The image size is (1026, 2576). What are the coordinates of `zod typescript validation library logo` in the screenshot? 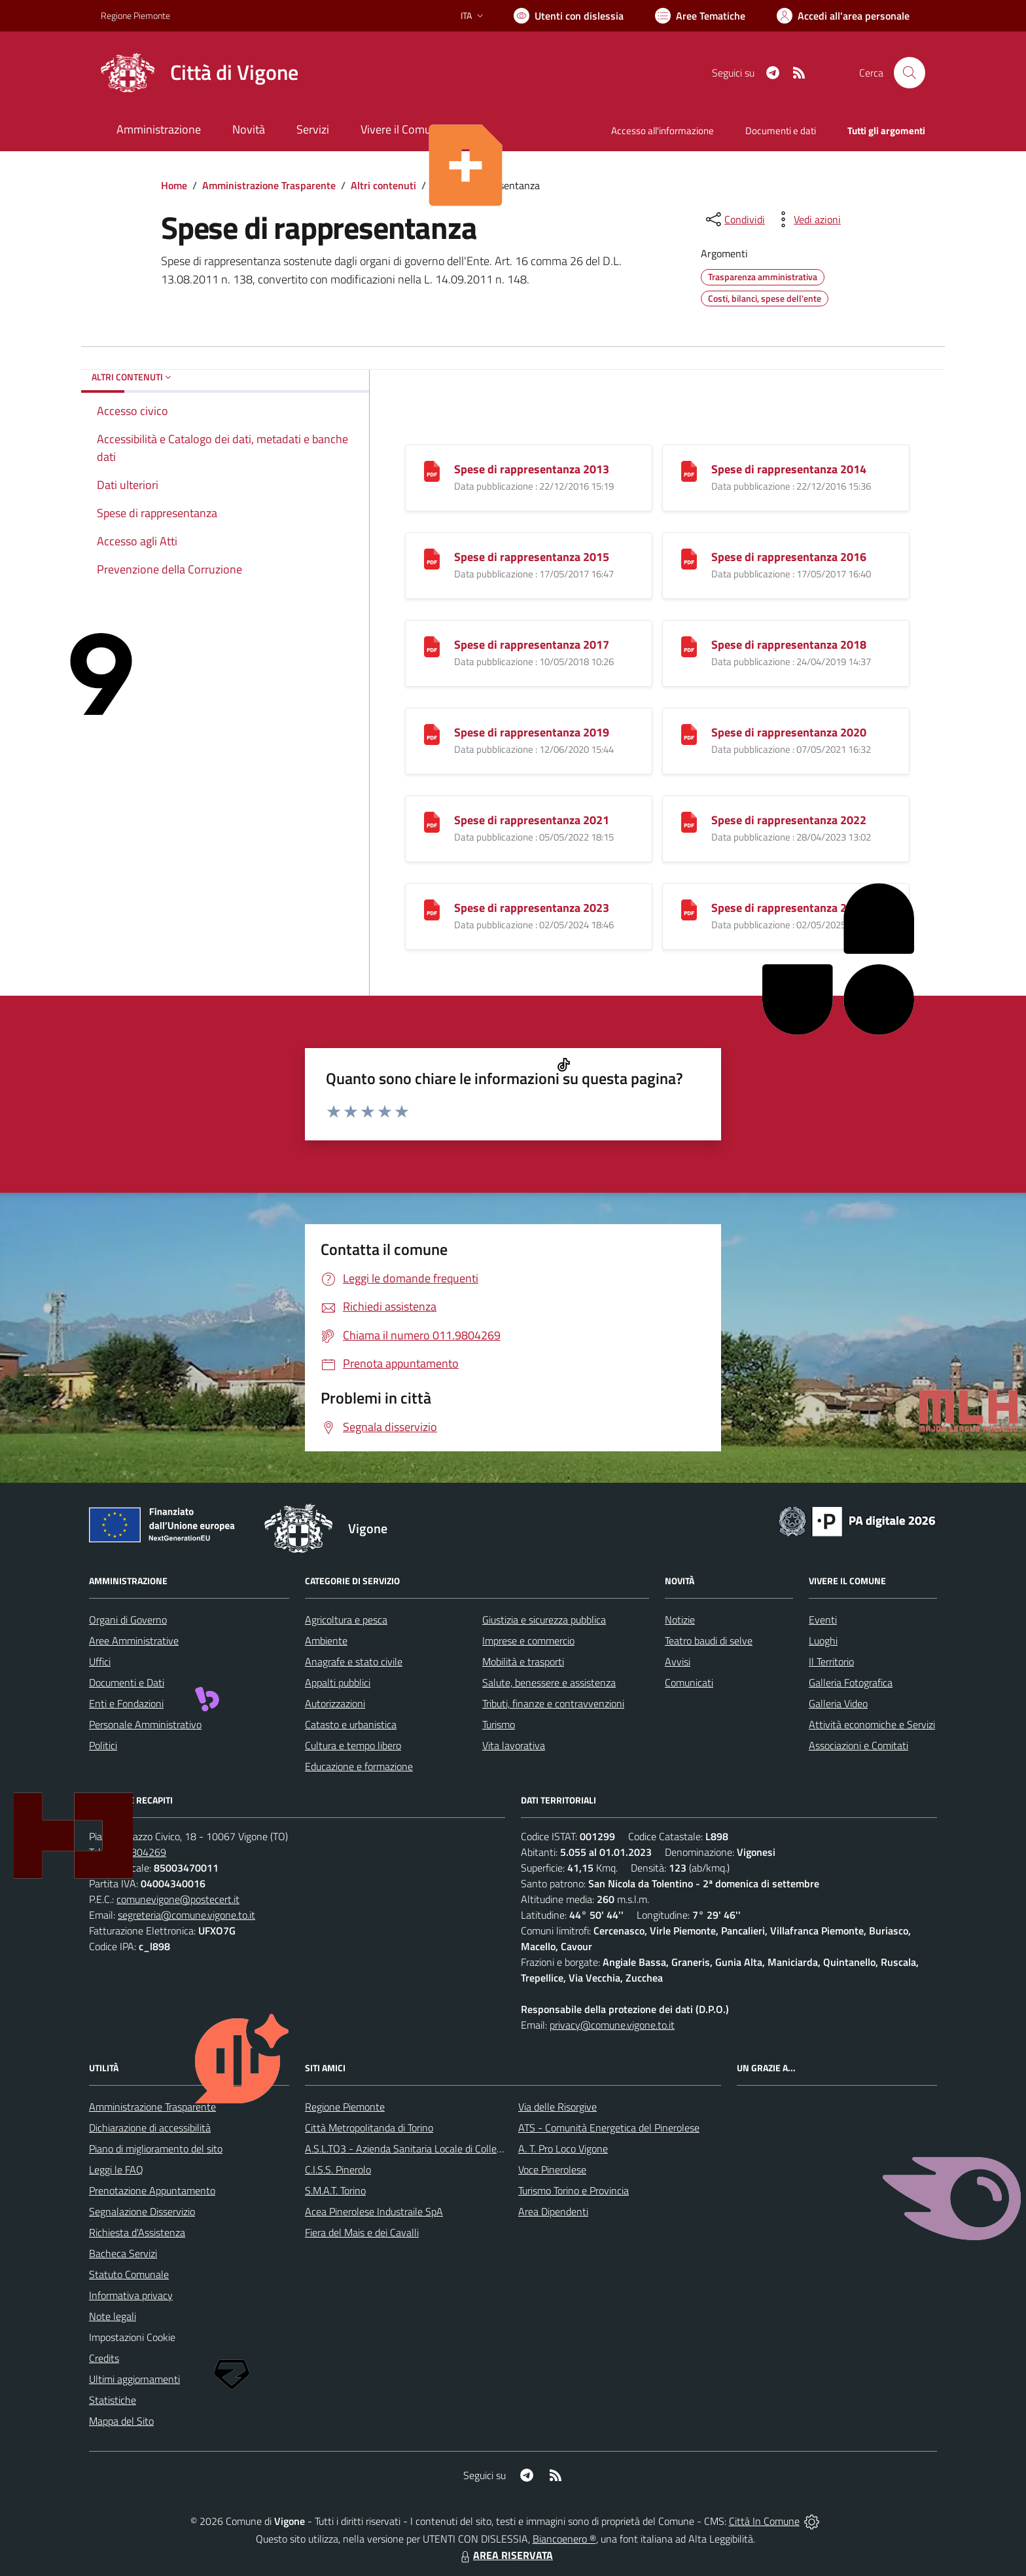 It's located at (232, 2374).